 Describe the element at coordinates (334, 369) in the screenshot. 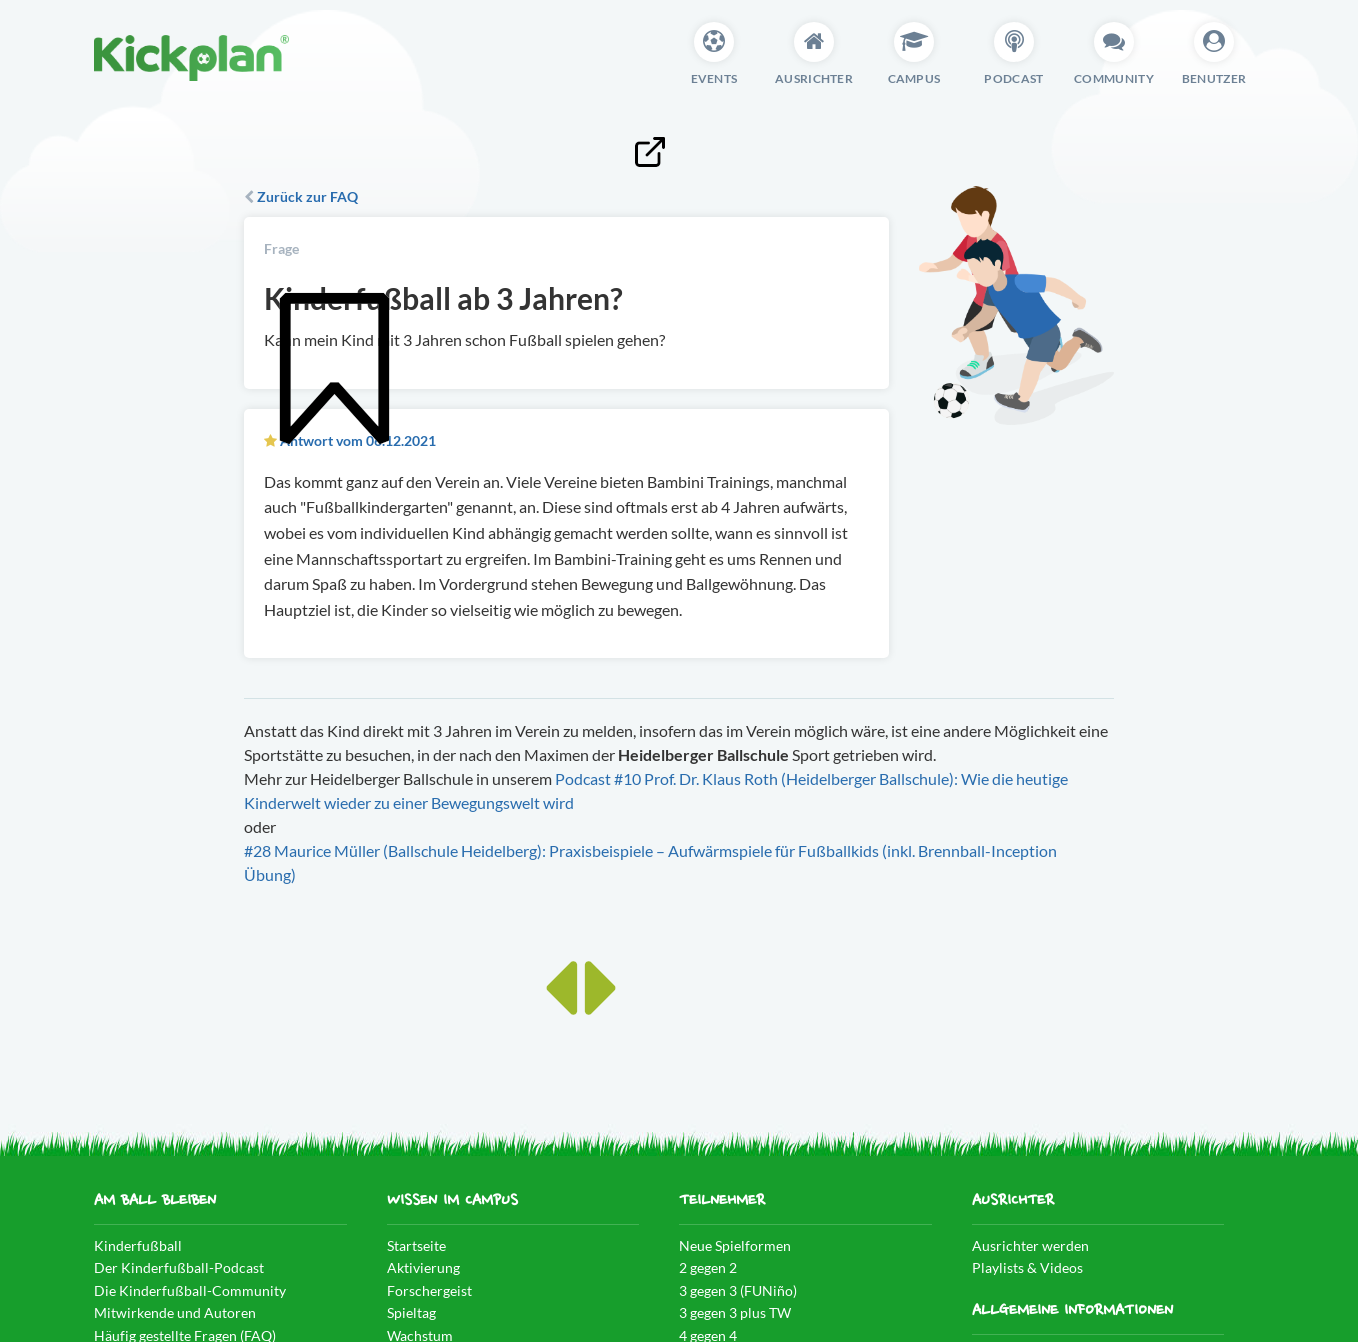

I see `bookmark this item for later` at that location.